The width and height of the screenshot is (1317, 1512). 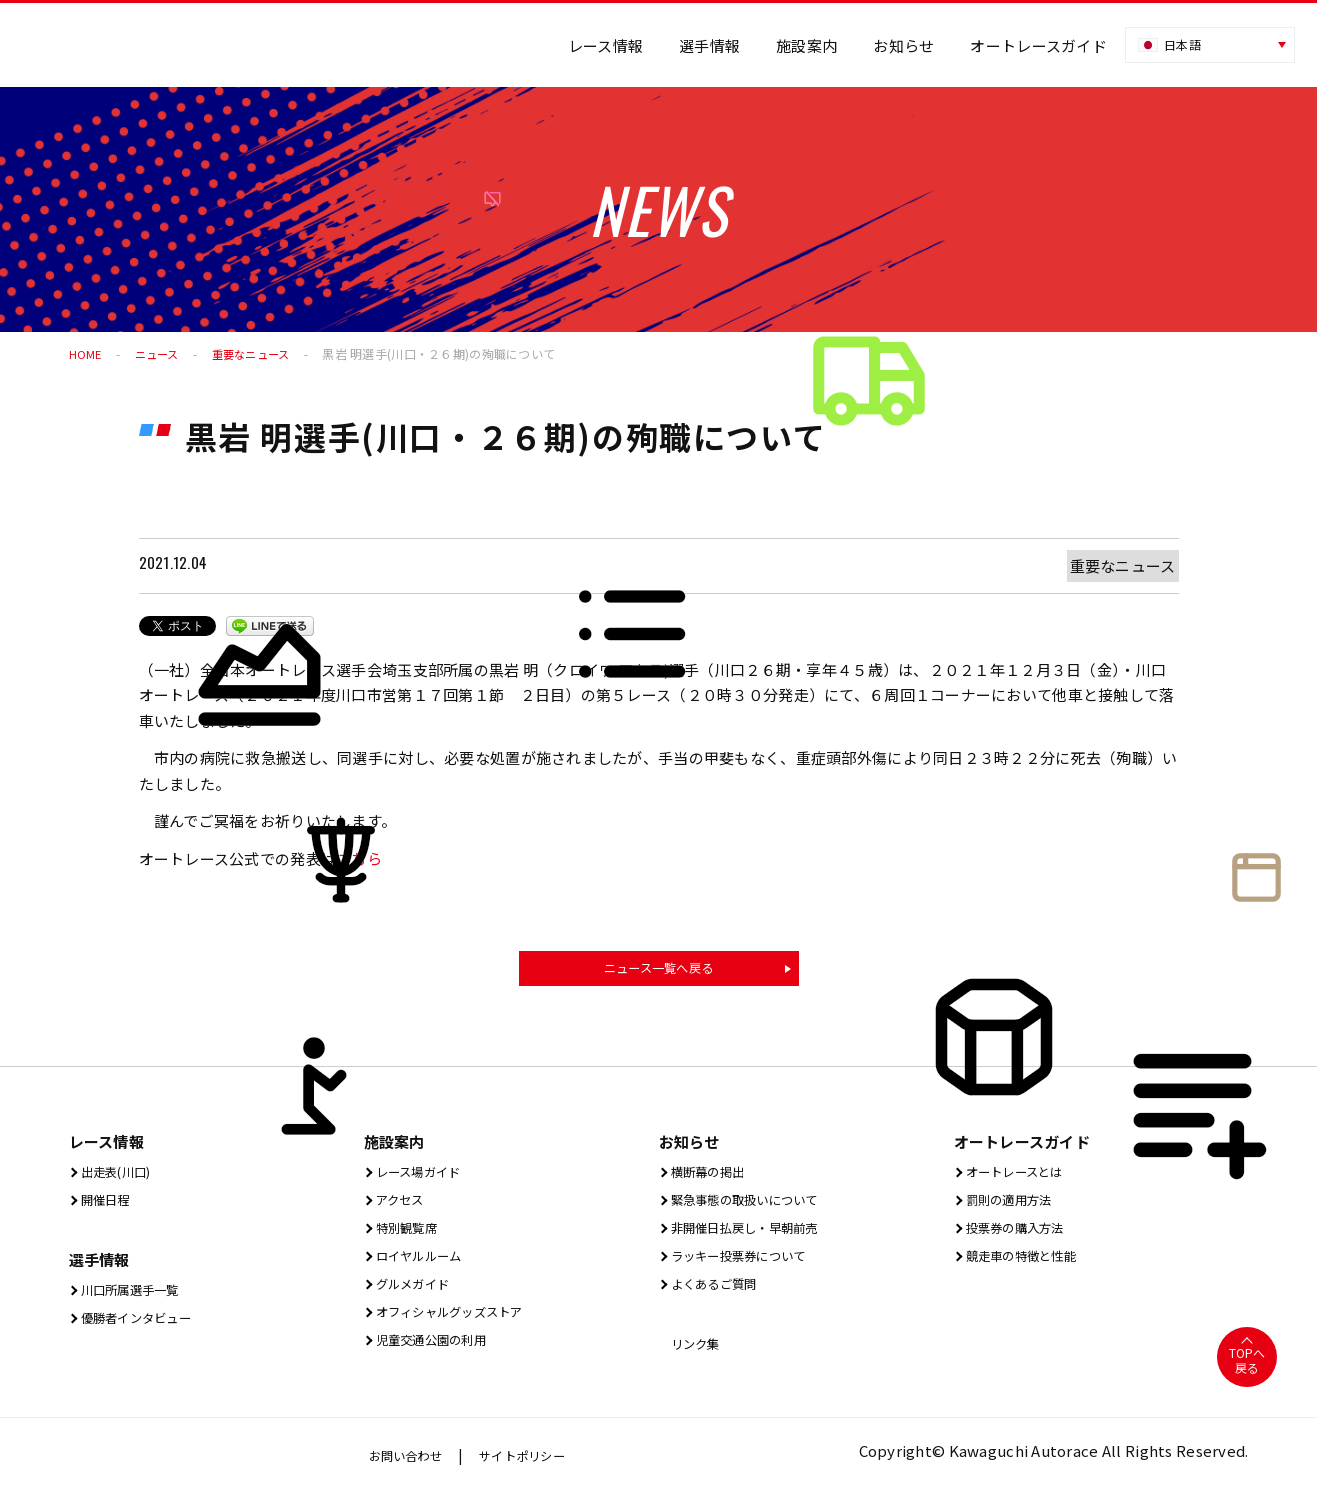 What do you see at coordinates (869, 381) in the screenshot?
I see `track your delivery status` at bounding box center [869, 381].